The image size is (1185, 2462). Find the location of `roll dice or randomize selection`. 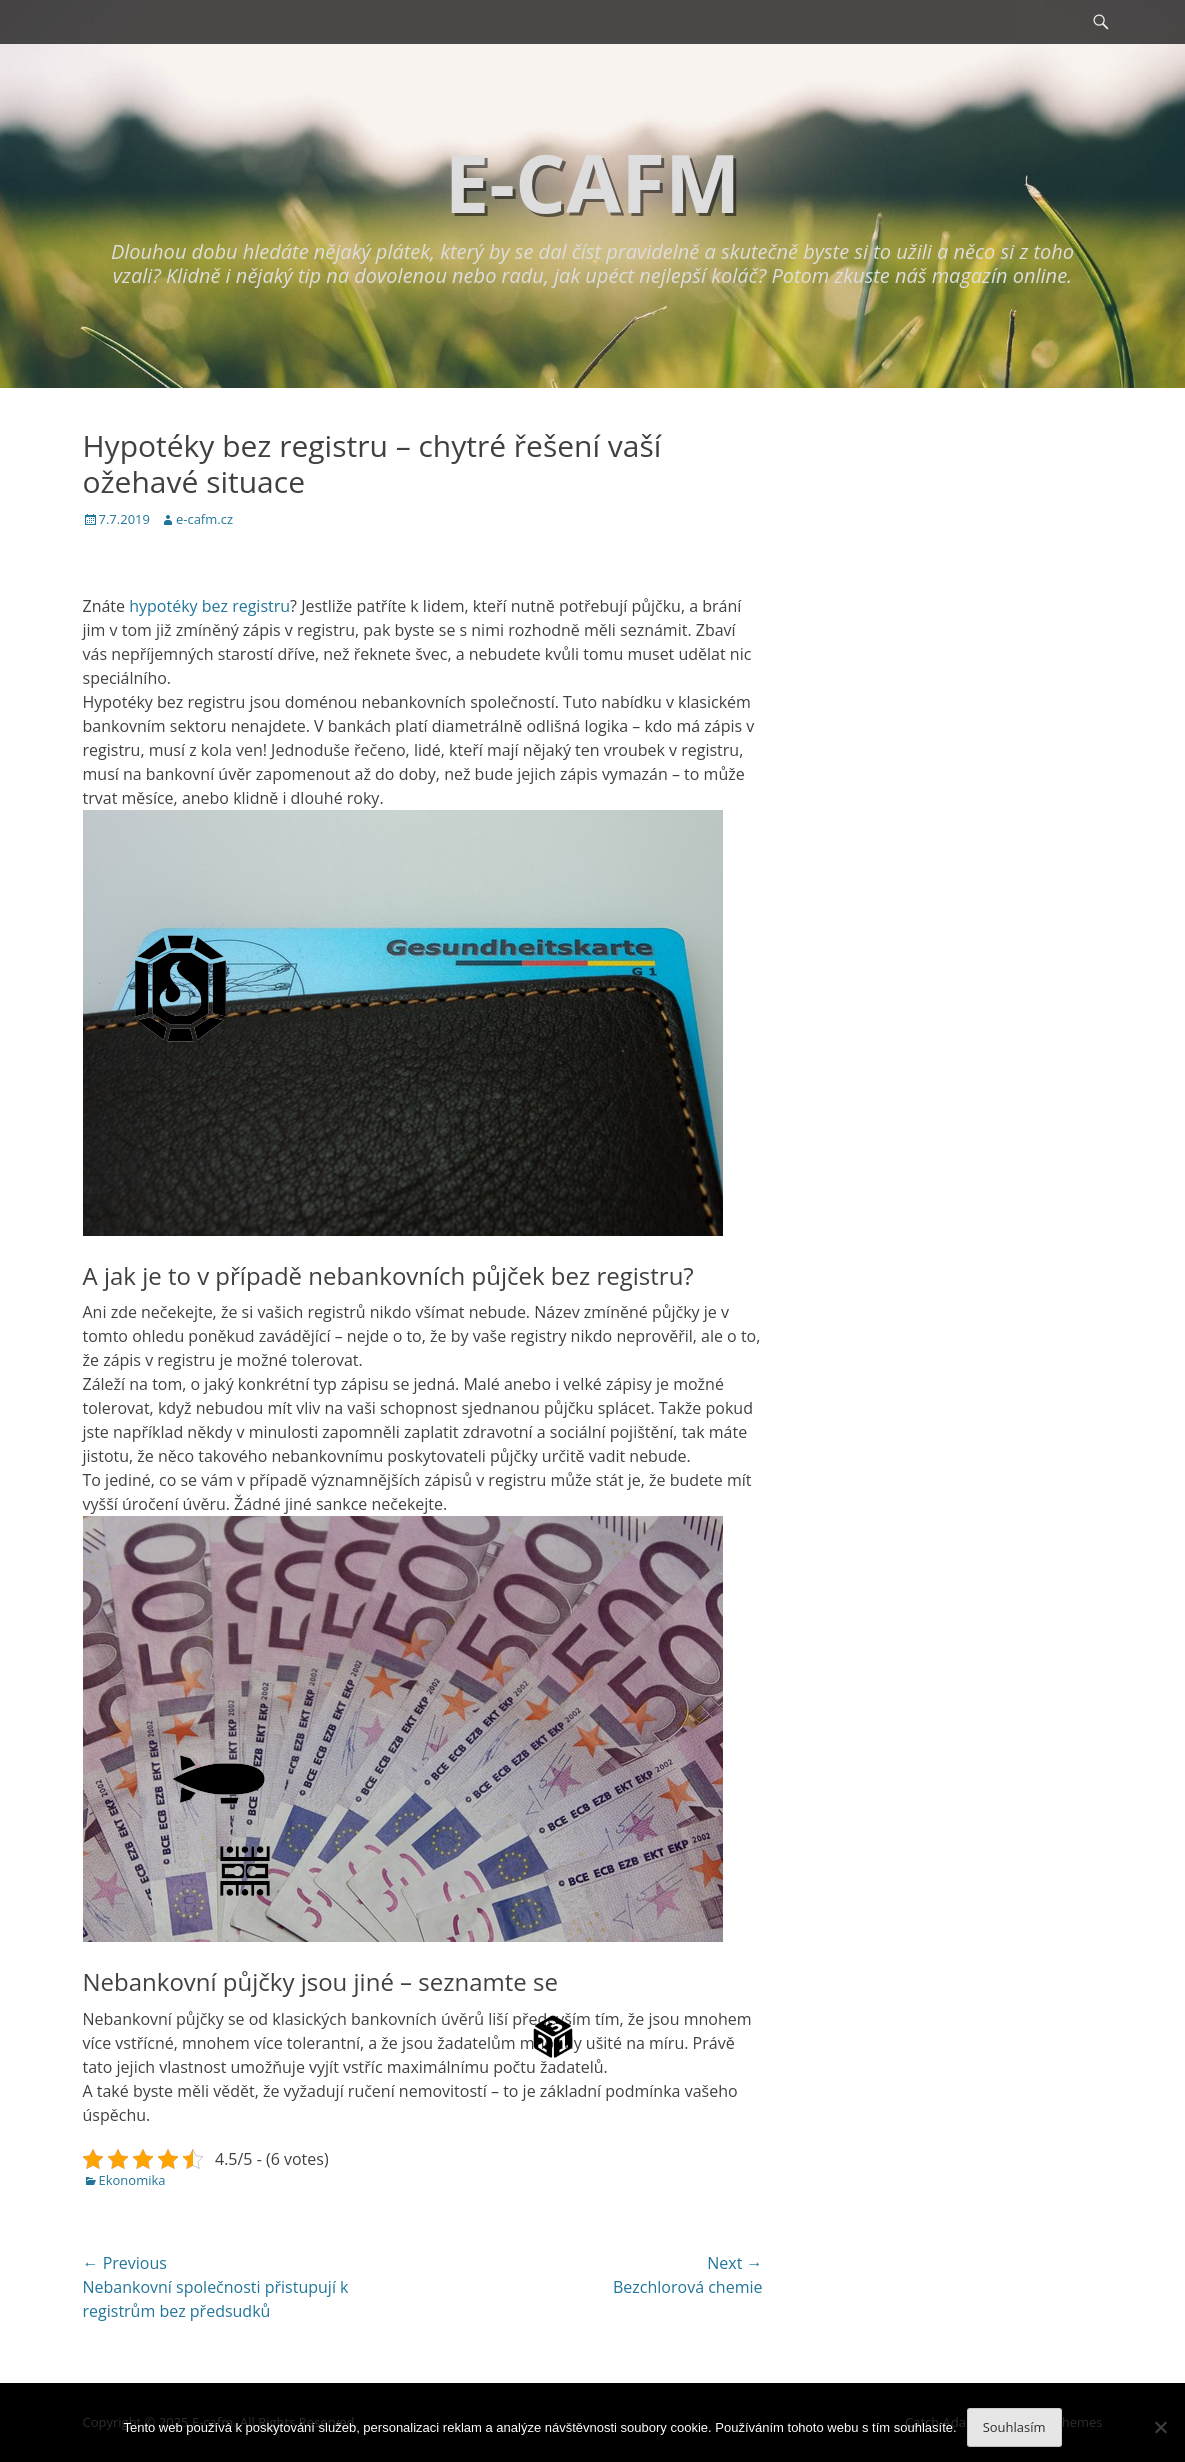

roll dice or randomize selection is located at coordinates (553, 2037).